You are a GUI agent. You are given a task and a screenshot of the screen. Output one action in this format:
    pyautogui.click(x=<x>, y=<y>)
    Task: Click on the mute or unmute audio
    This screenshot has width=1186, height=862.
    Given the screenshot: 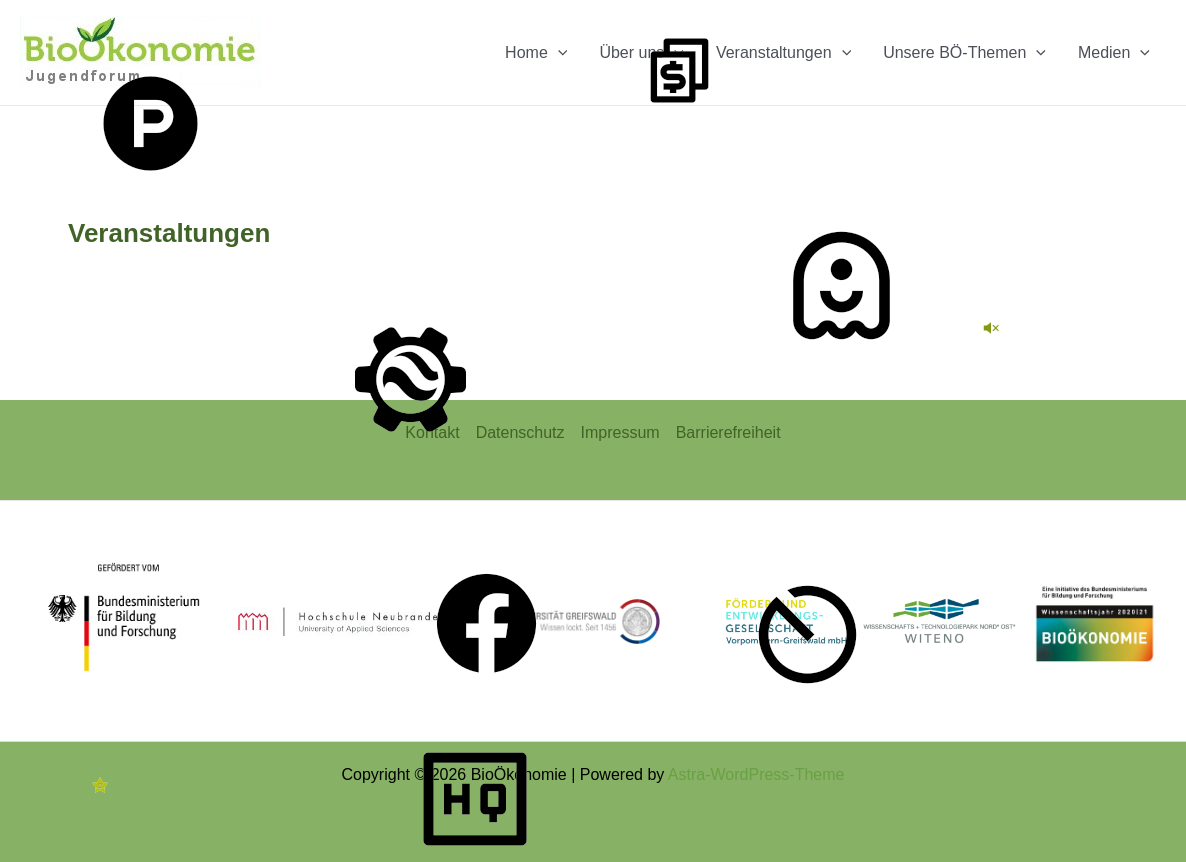 What is the action you would take?
    pyautogui.click(x=991, y=328)
    